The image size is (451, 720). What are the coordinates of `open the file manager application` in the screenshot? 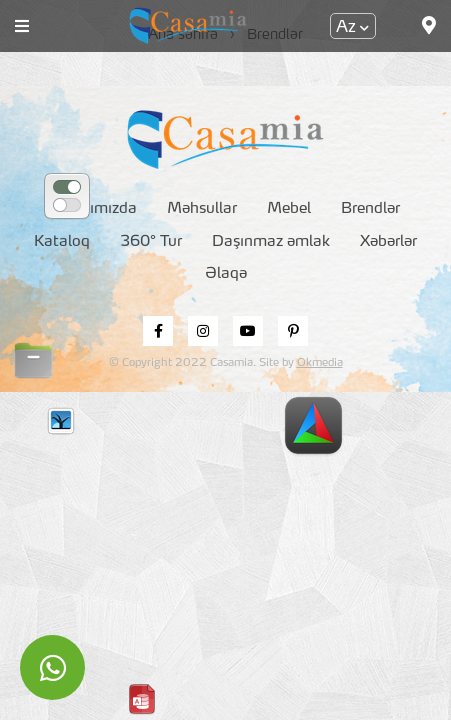 It's located at (33, 360).